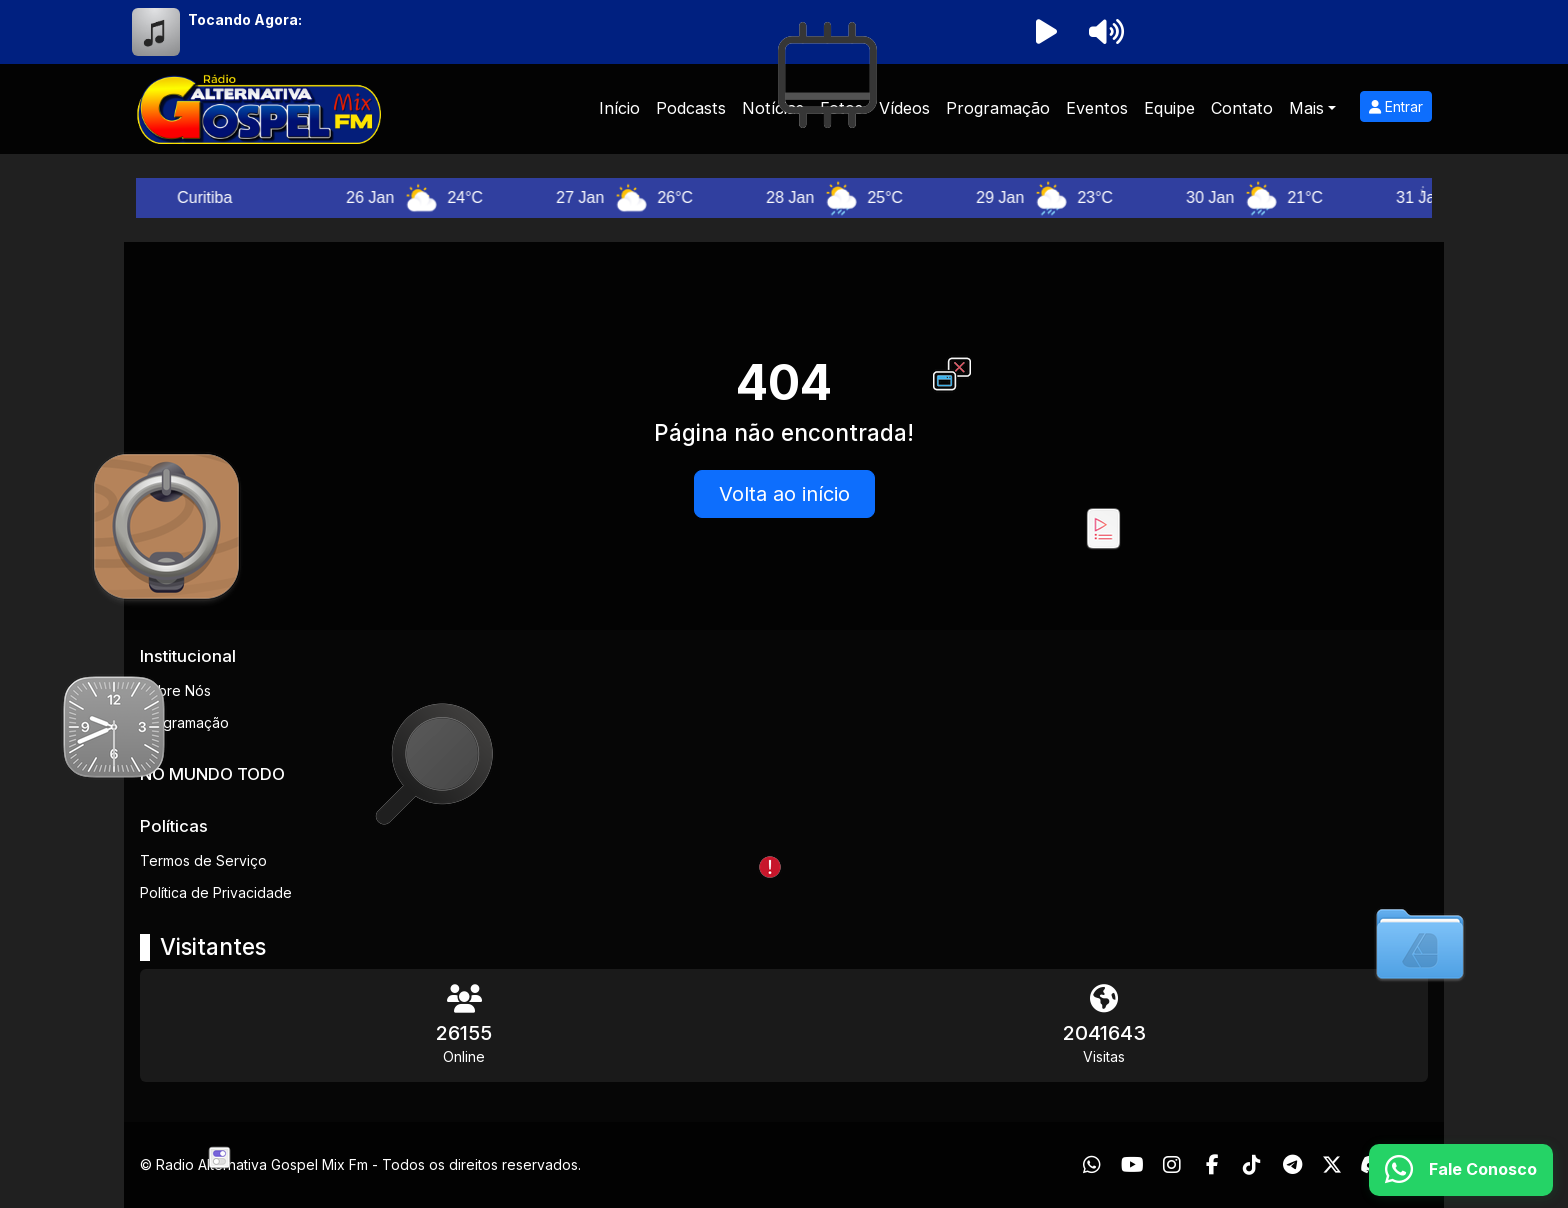  What do you see at coordinates (114, 727) in the screenshot?
I see `open the clock app` at bounding box center [114, 727].